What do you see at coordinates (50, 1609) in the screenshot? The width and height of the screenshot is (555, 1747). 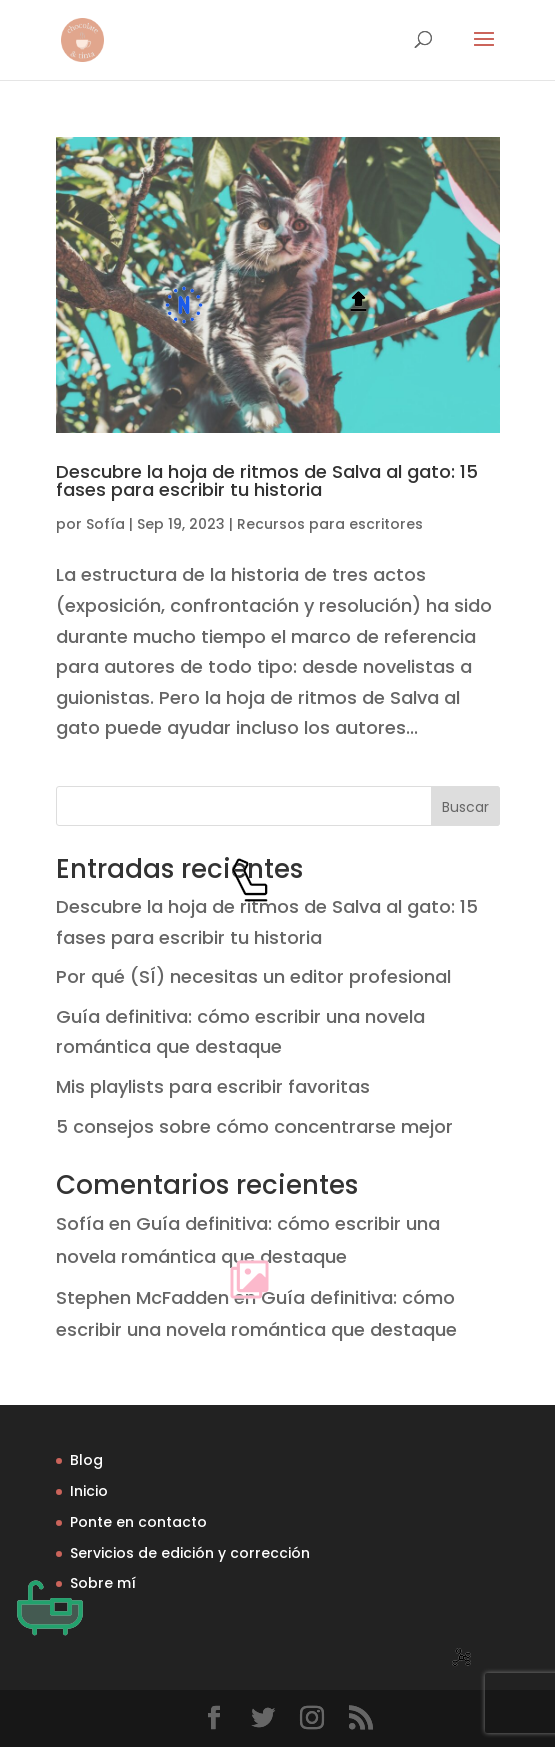 I see `indicates bathroom amenity in a listing` at bounding box center [50, 1609].